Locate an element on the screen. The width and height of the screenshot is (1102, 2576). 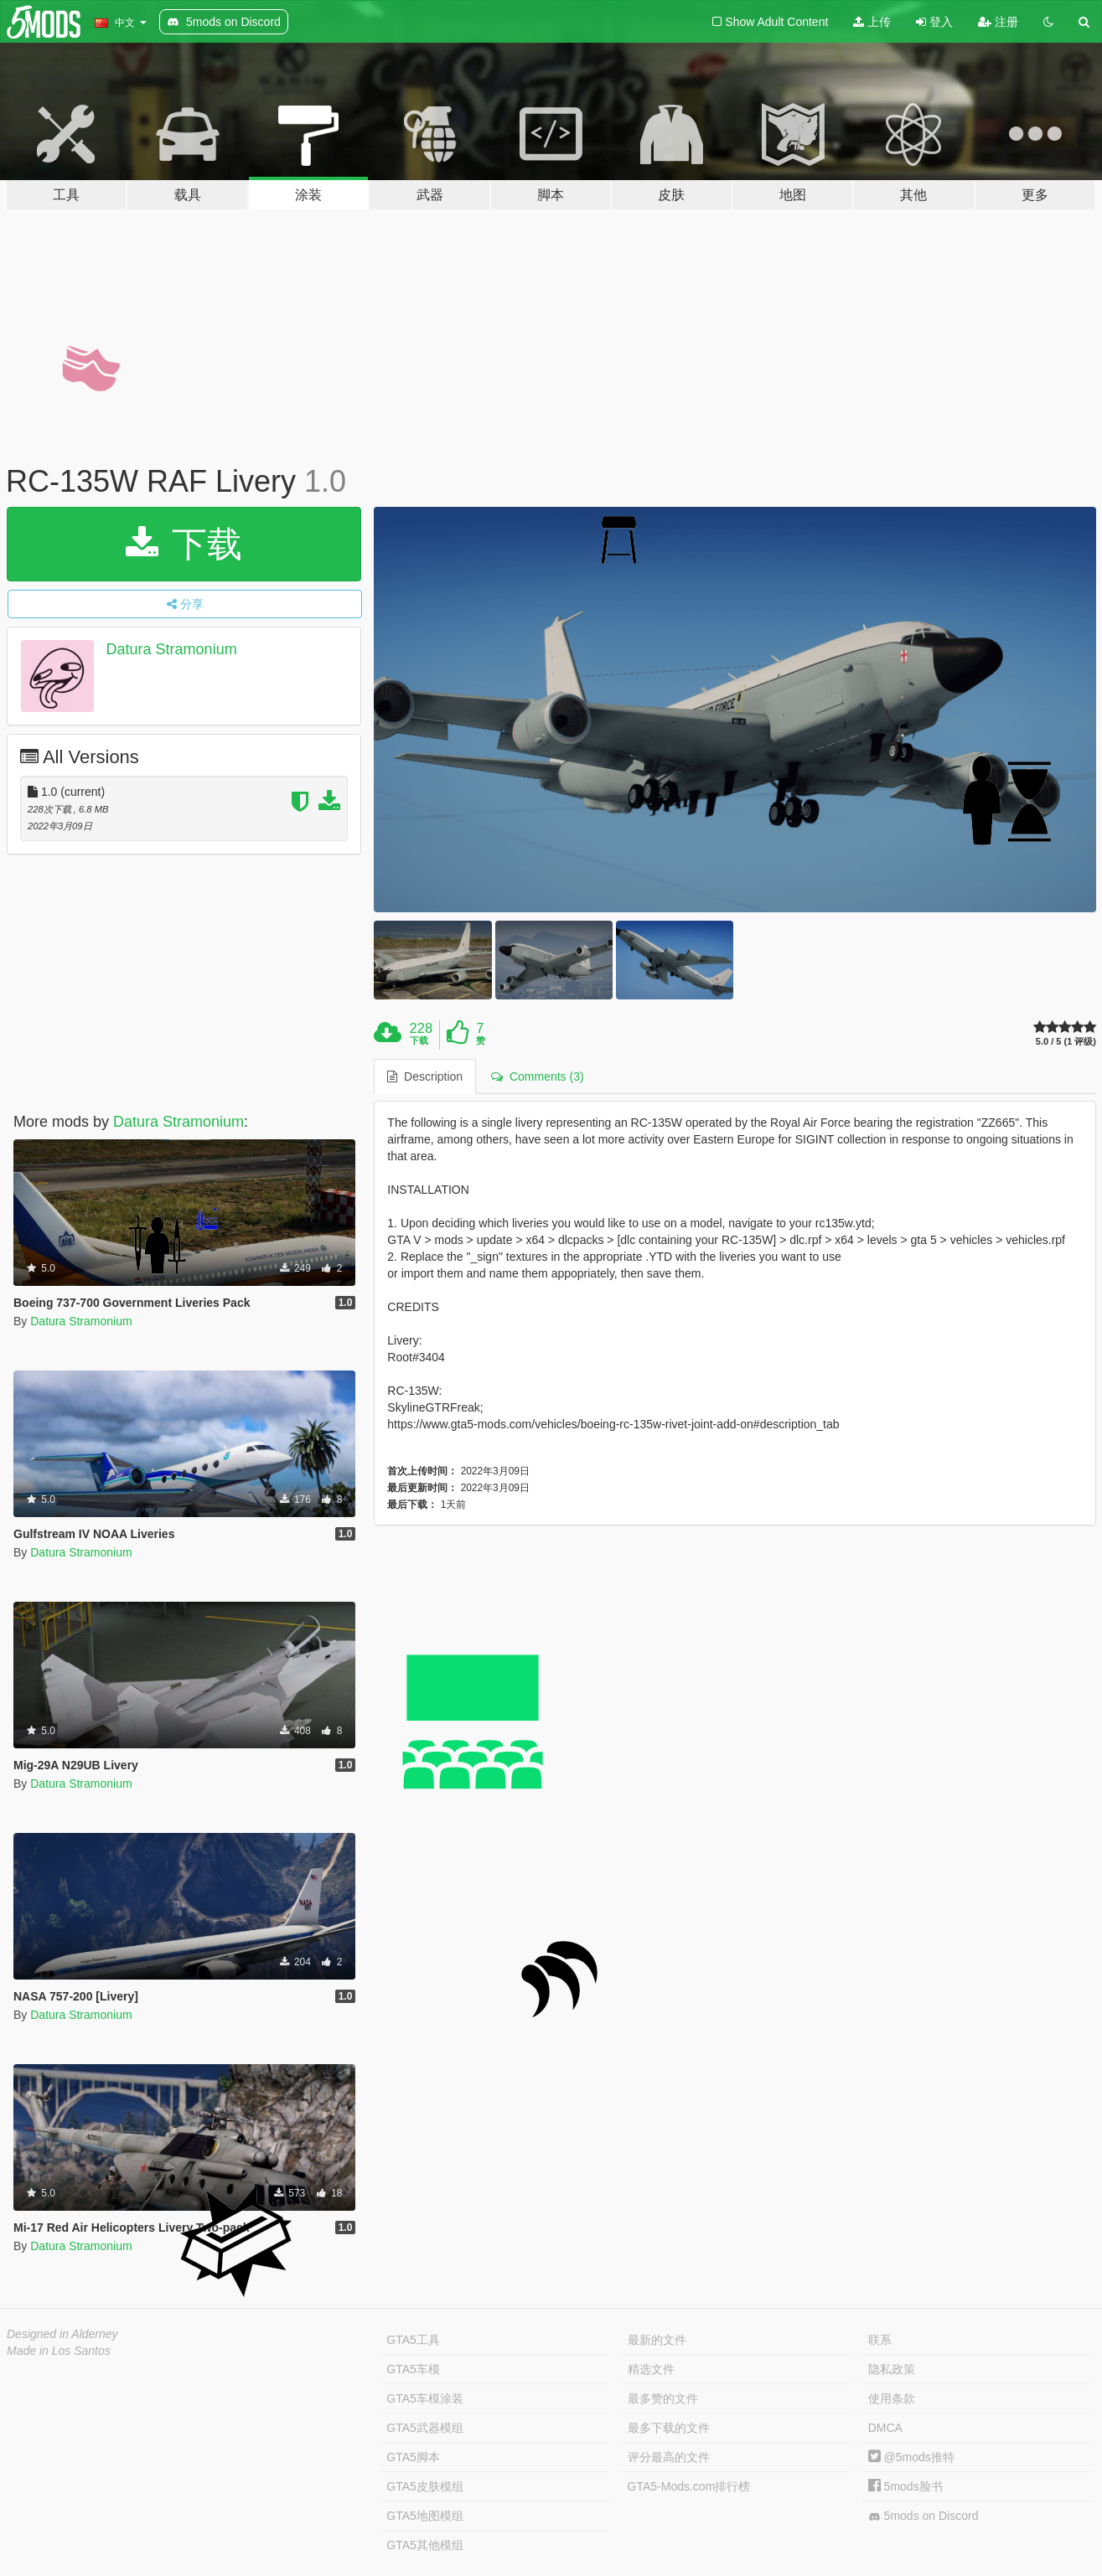
indicates a gold bar or treasure reward is located at coordinates (236, 2240).